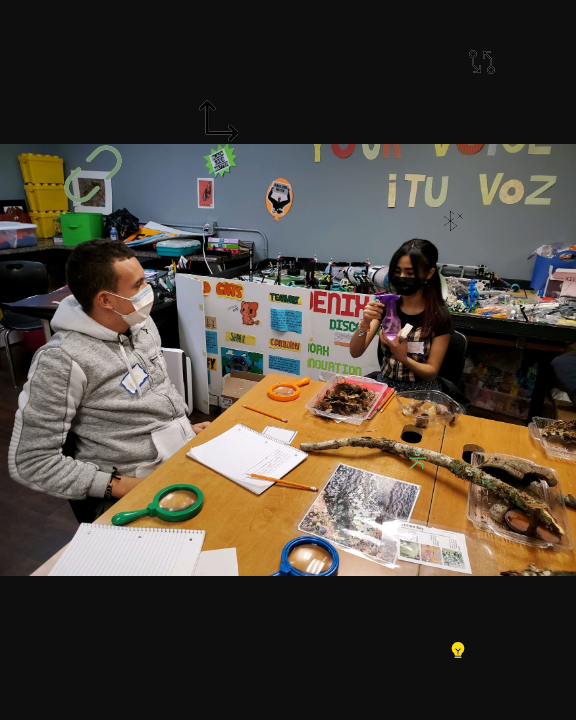 This screenshot has width=576, height=720. What do you see at coordinates (482, 62) in the screenshot?
I see `view code differences between versions` at bounding box center [482, 62].